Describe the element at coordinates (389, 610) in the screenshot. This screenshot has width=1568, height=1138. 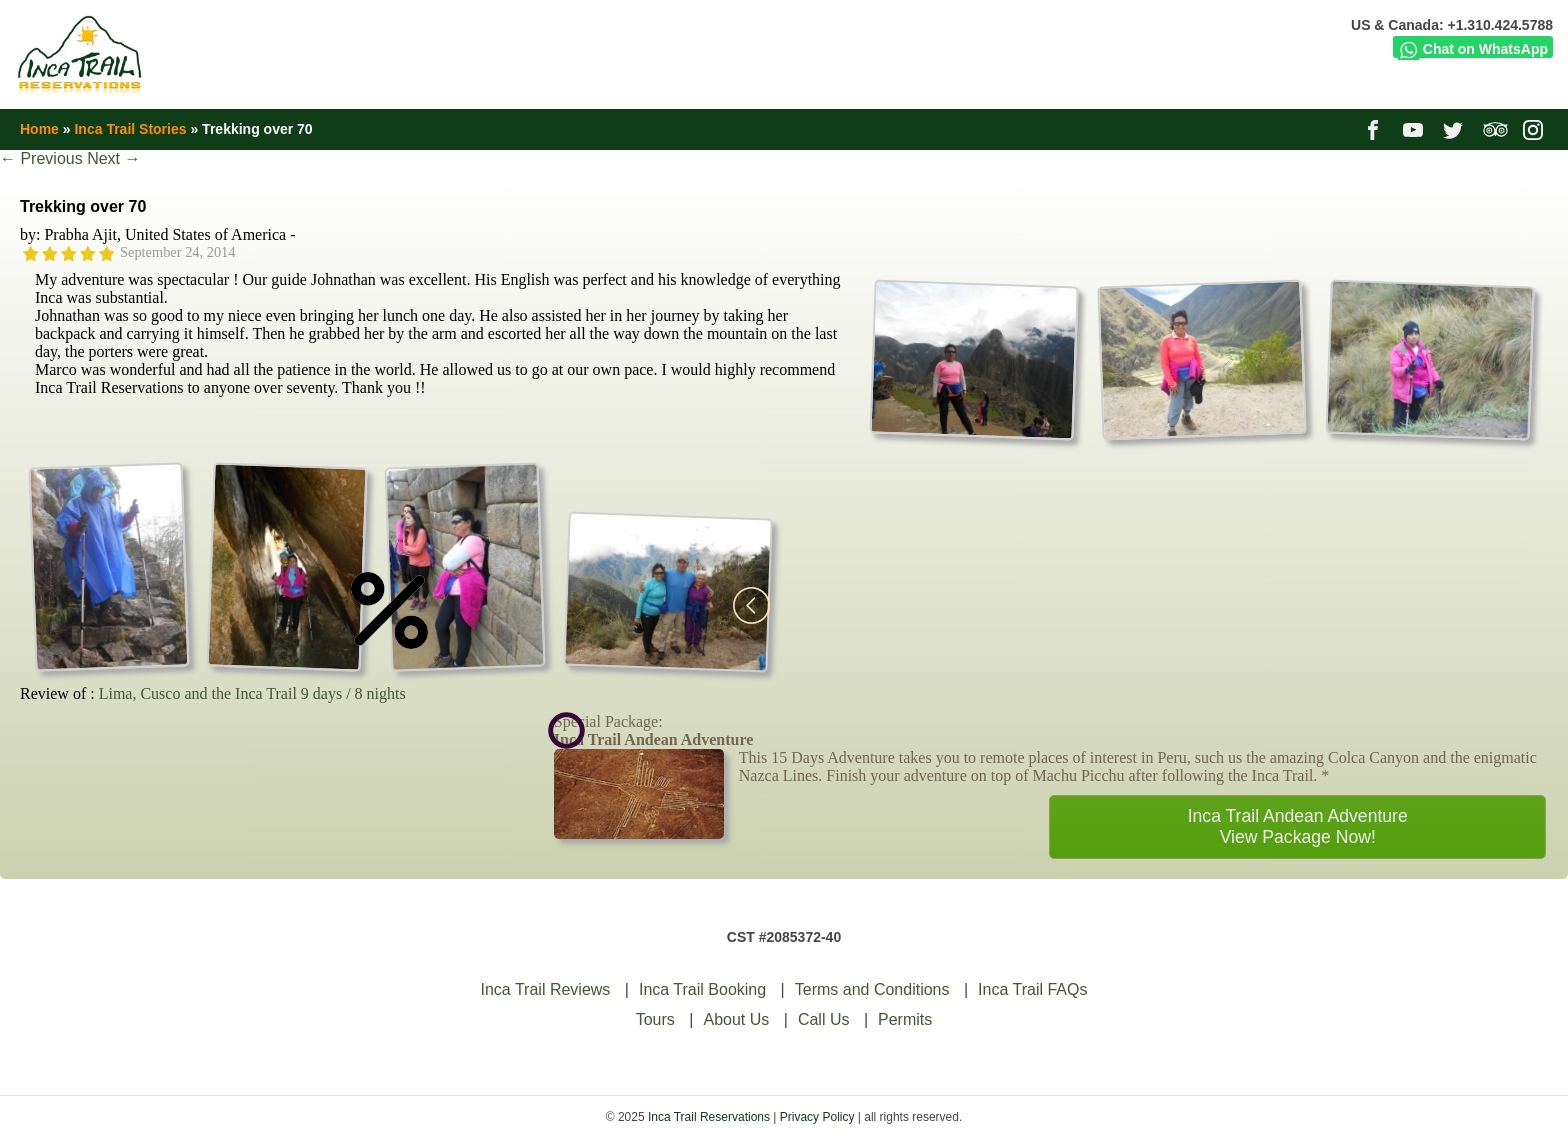
I see `view discount or sale pricing` at that location.